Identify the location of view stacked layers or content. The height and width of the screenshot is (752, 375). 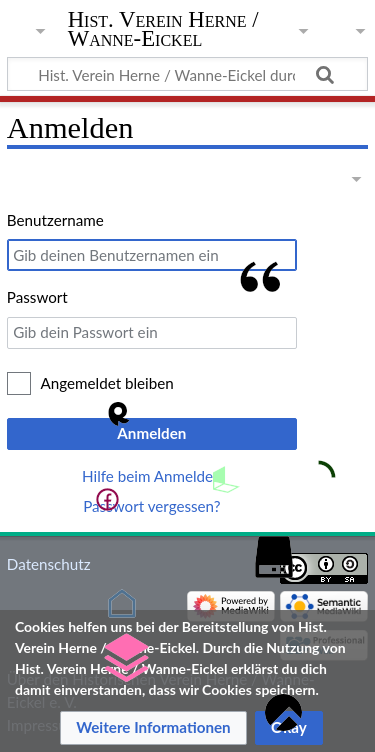
(126, 658).